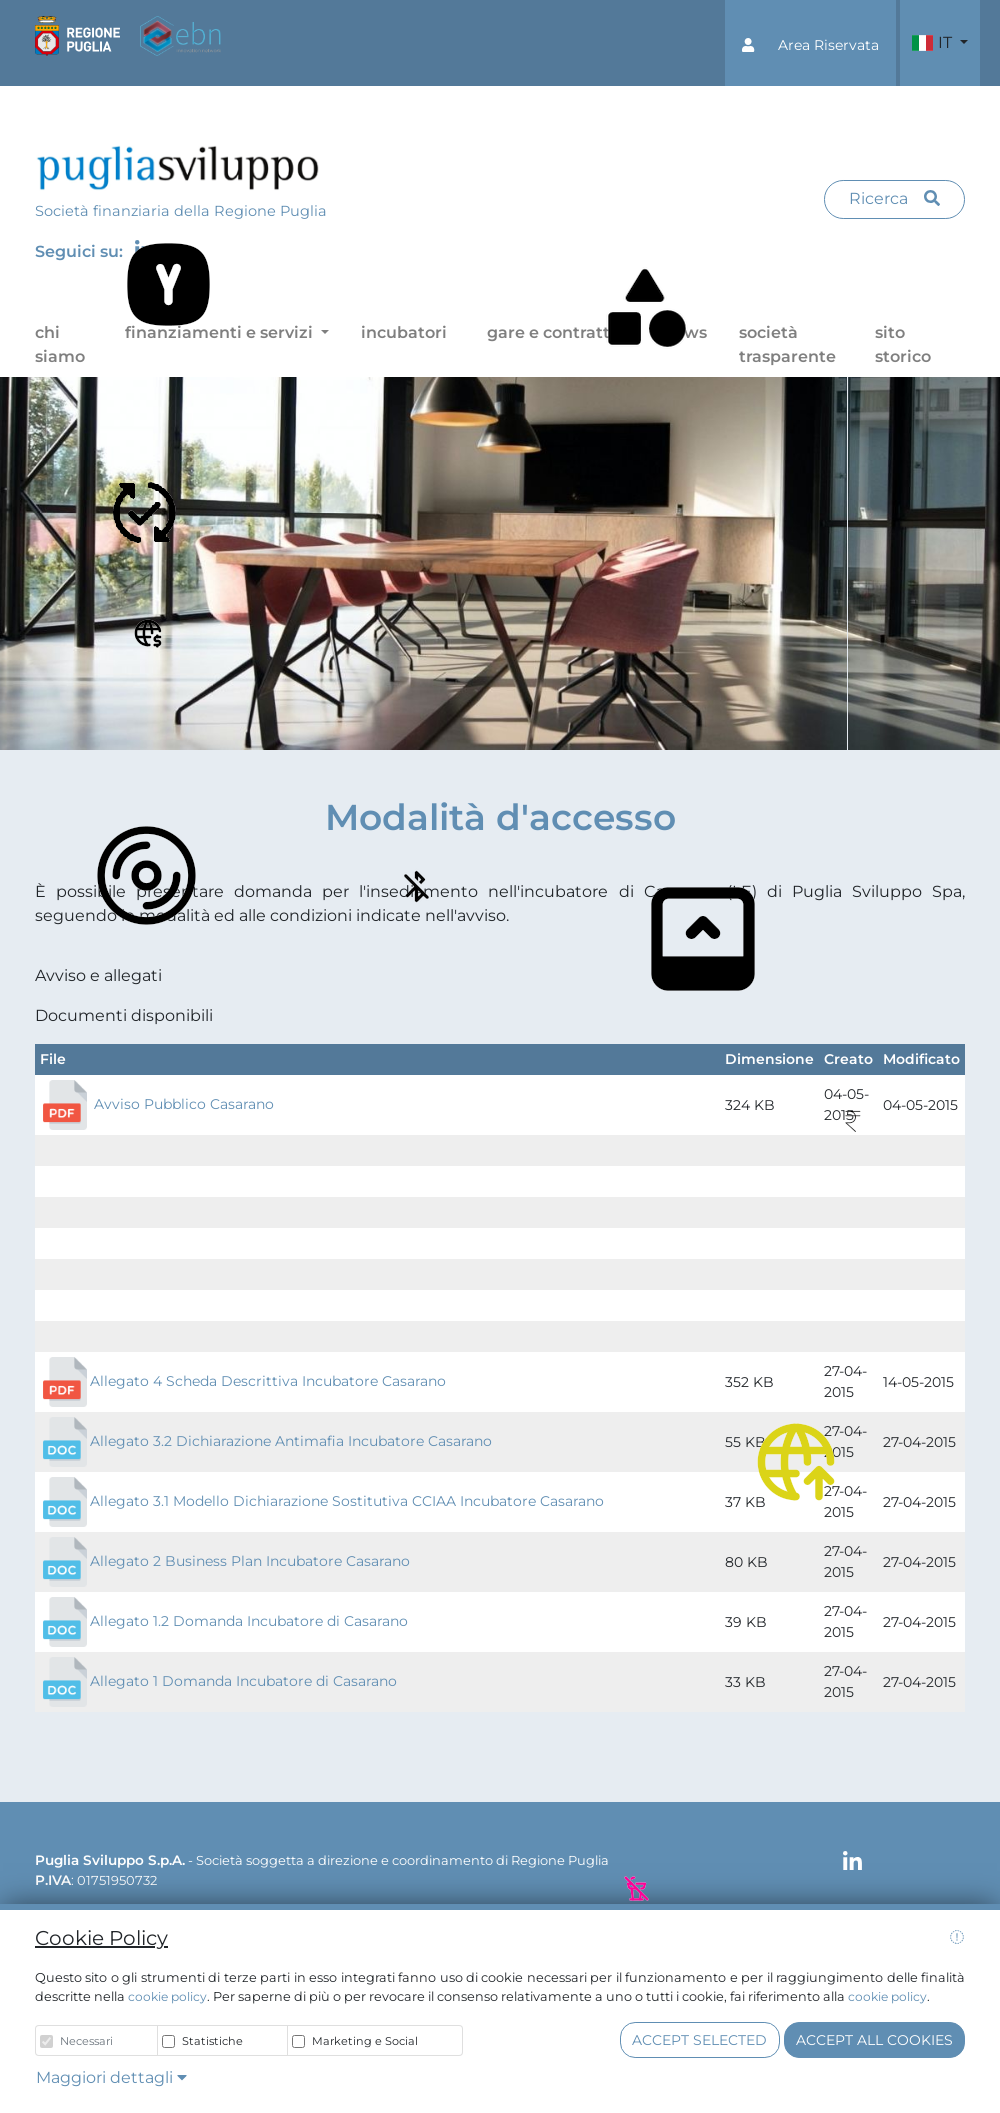  Describe the element at coordinates (416, 886) in the screenshot. I see `bluetooth is currently disabled` at that location.